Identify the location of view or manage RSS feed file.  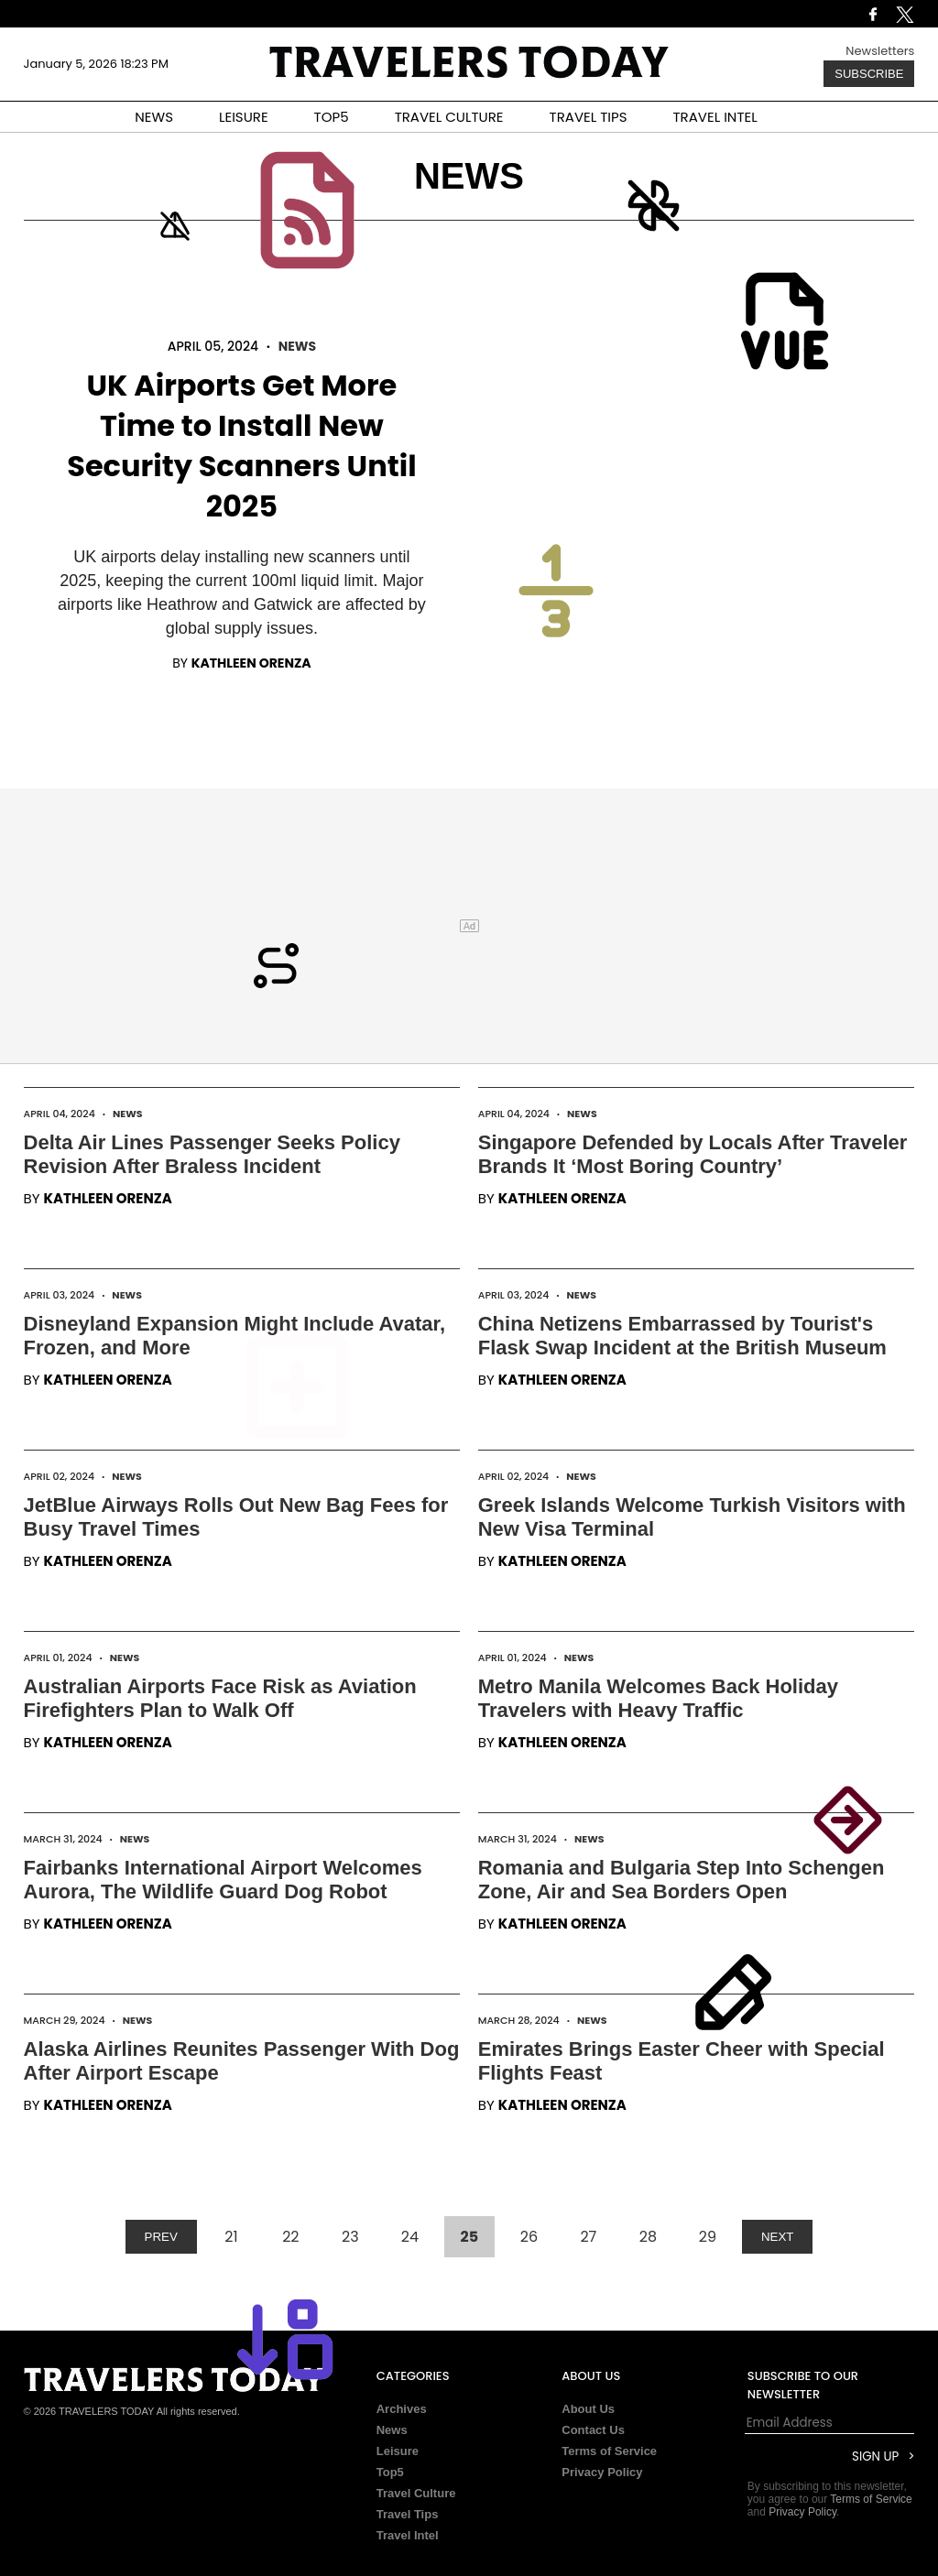
(307, 210).